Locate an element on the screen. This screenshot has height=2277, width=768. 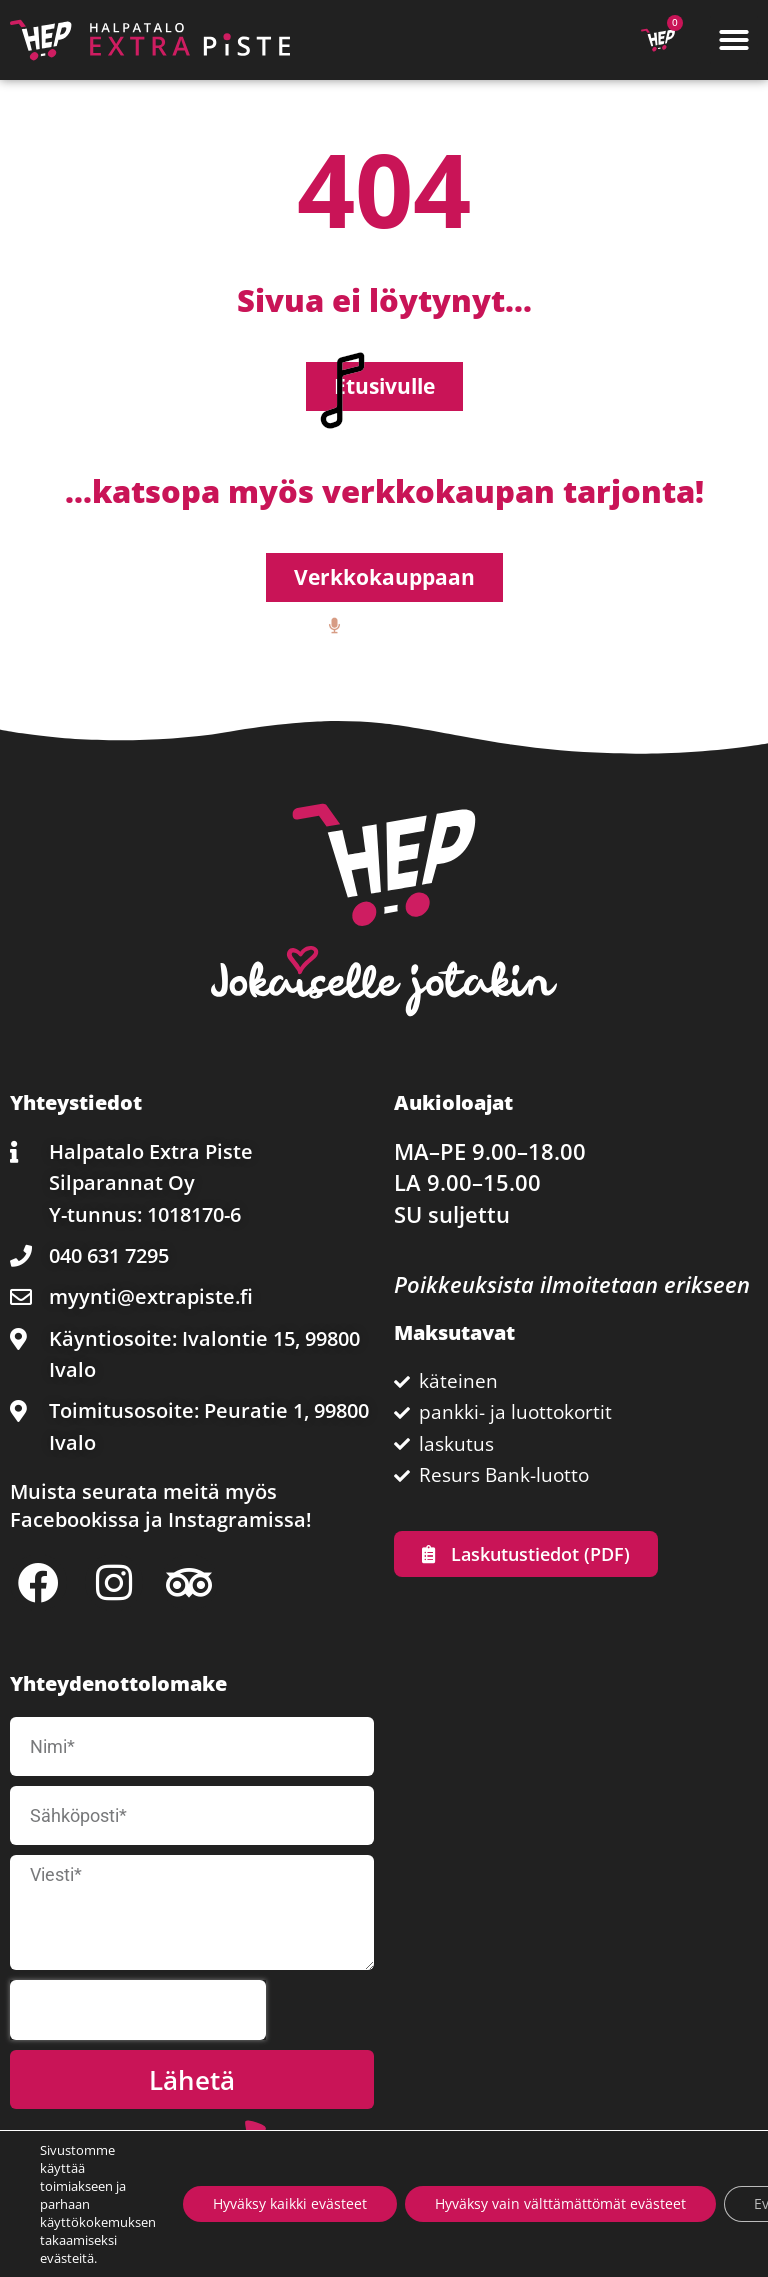
play or access music is located at coordinates (342, 390).